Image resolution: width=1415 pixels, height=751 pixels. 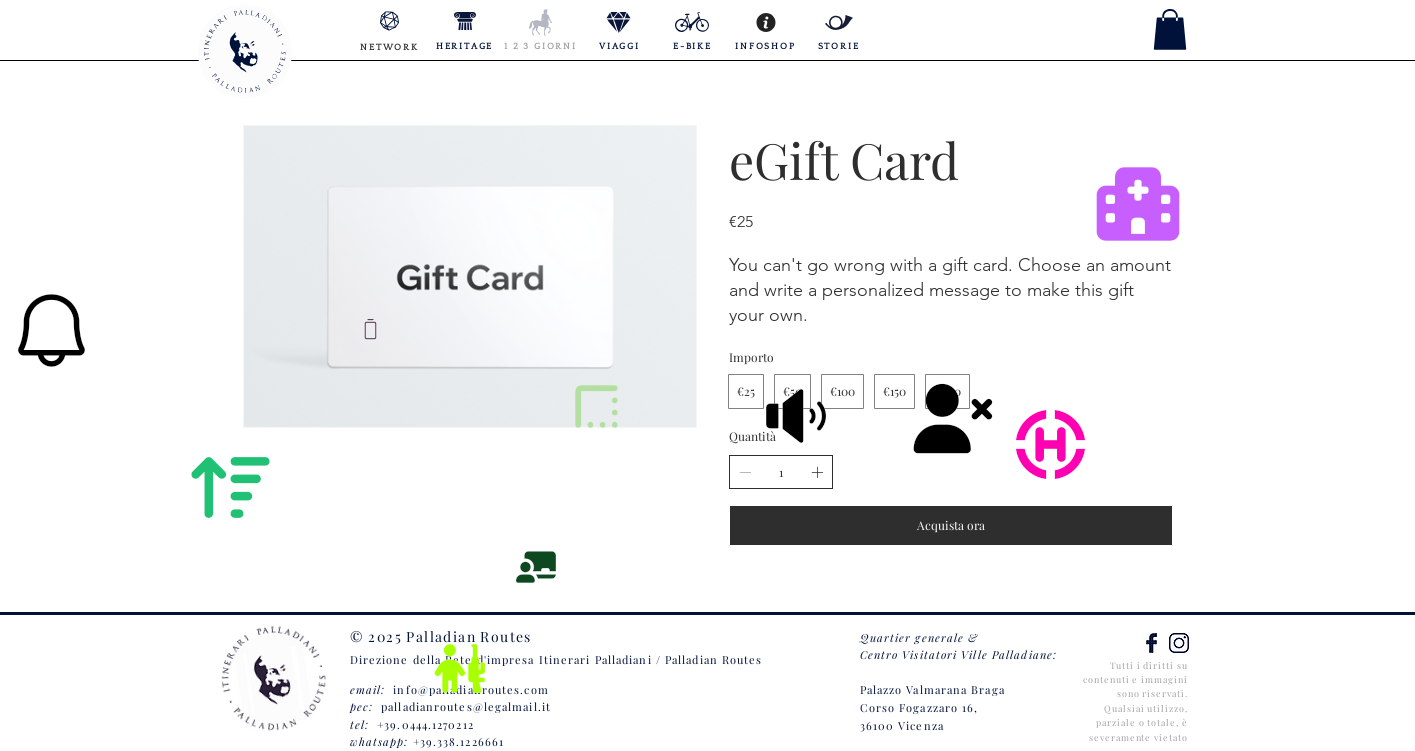 What do you see at coordinates (51, 330) in the screenshot?
I see `view notifications` at bounding box center [51, 330].